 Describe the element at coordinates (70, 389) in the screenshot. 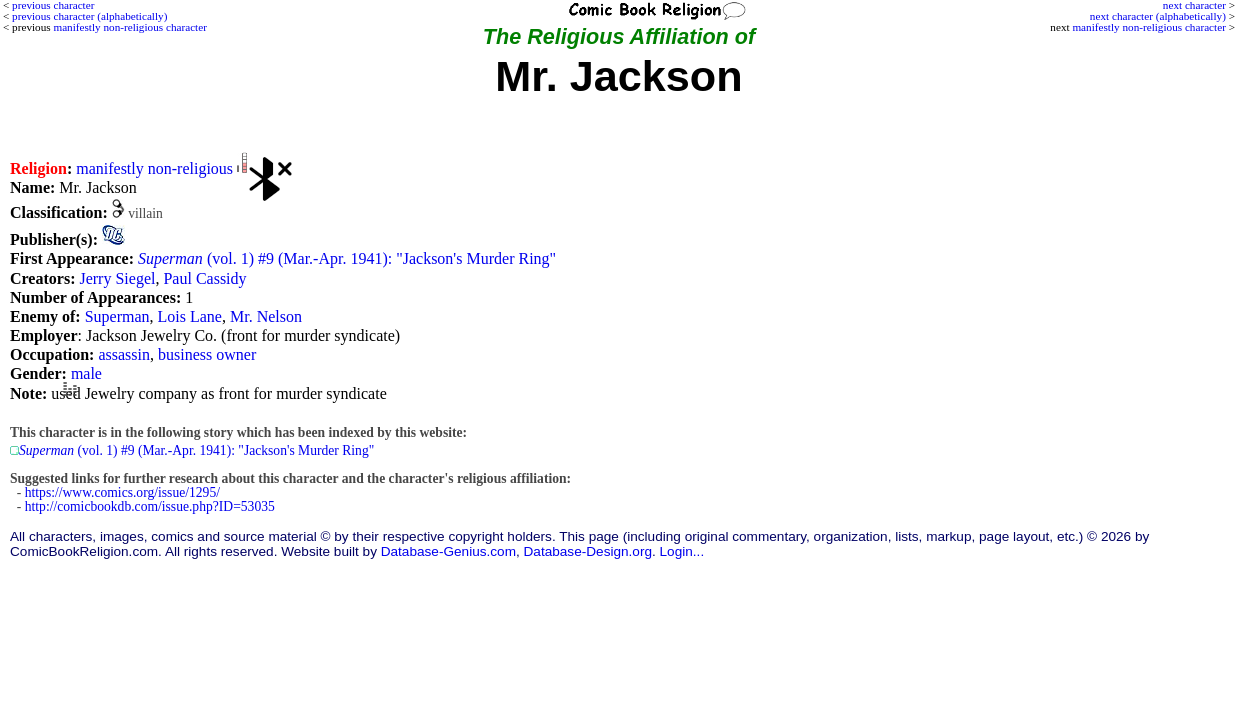

I see `view column chart or bar graph data` at that location.